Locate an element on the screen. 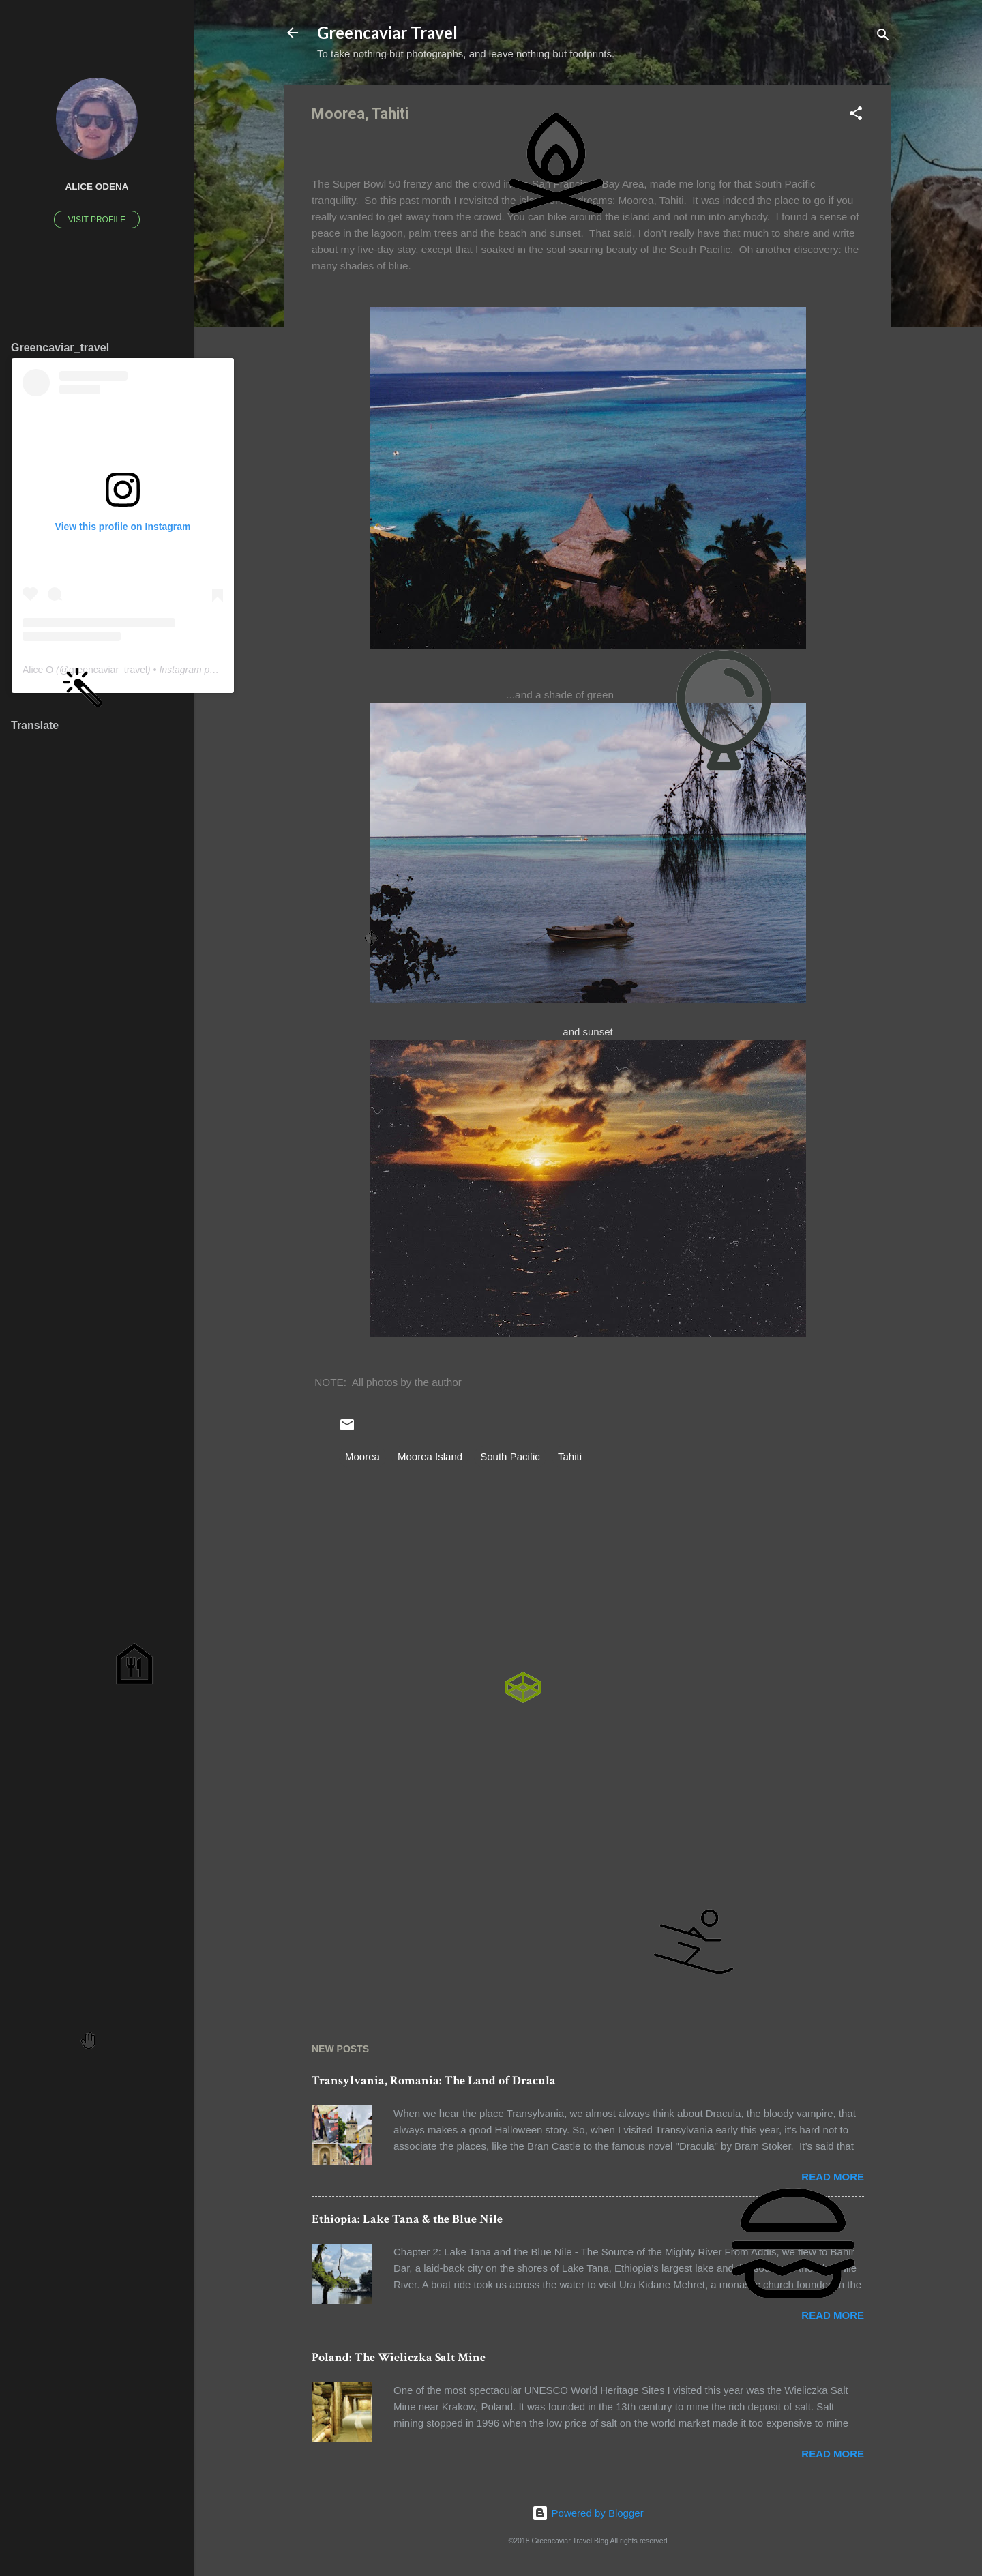 The image size is (982, 2576). find nearby food banks or food assistance locations is located at coordinates (134, 1663).